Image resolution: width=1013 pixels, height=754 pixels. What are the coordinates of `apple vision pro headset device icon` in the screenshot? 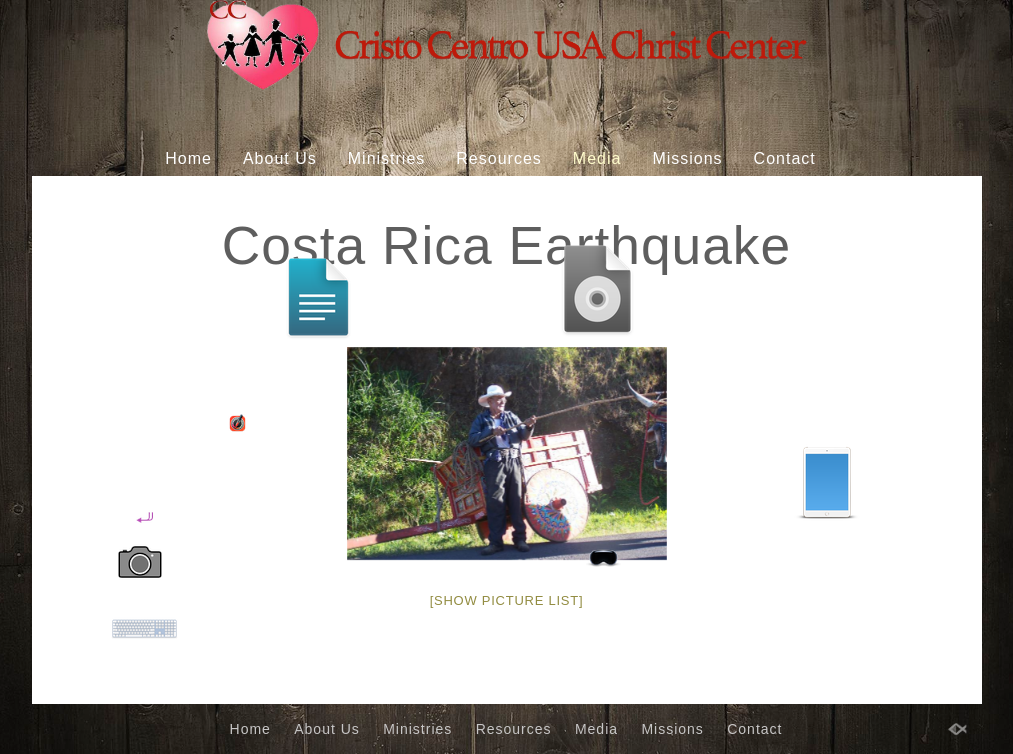 It's located at (603, 557).